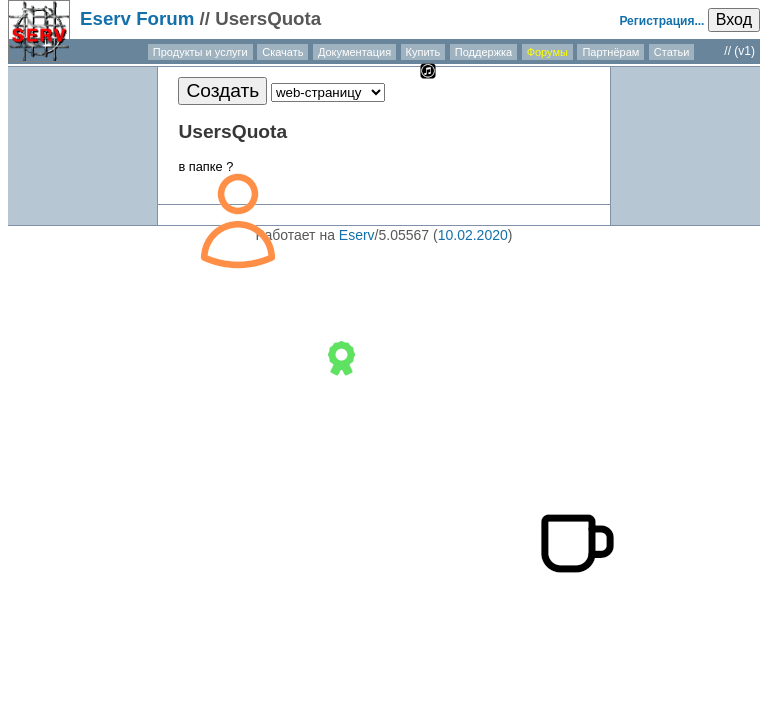  What do you see at coordinates (577, 543) in the screenshot?
I see `access coffee break or pause timer` at bounding box center [577, 543].